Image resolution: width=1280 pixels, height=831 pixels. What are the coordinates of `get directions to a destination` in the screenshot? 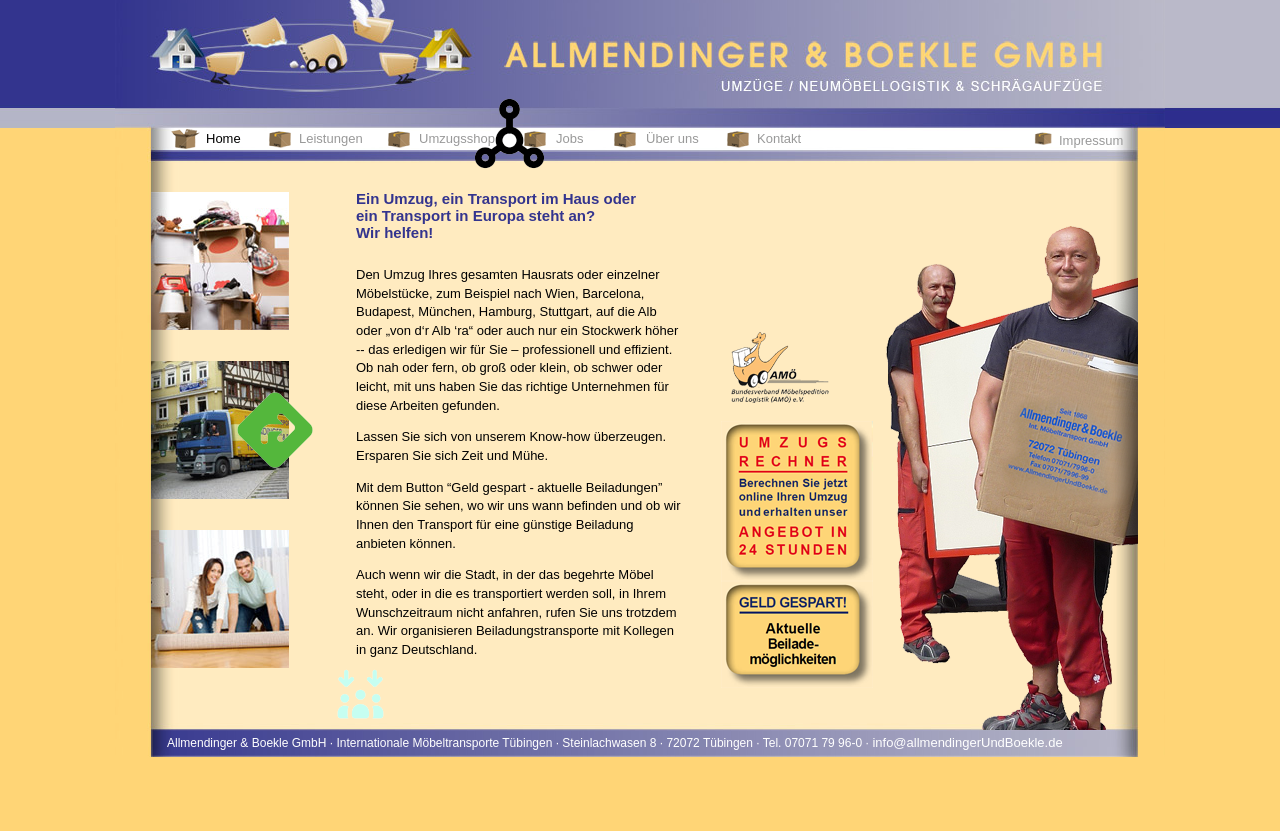 It's located at (275, 430).